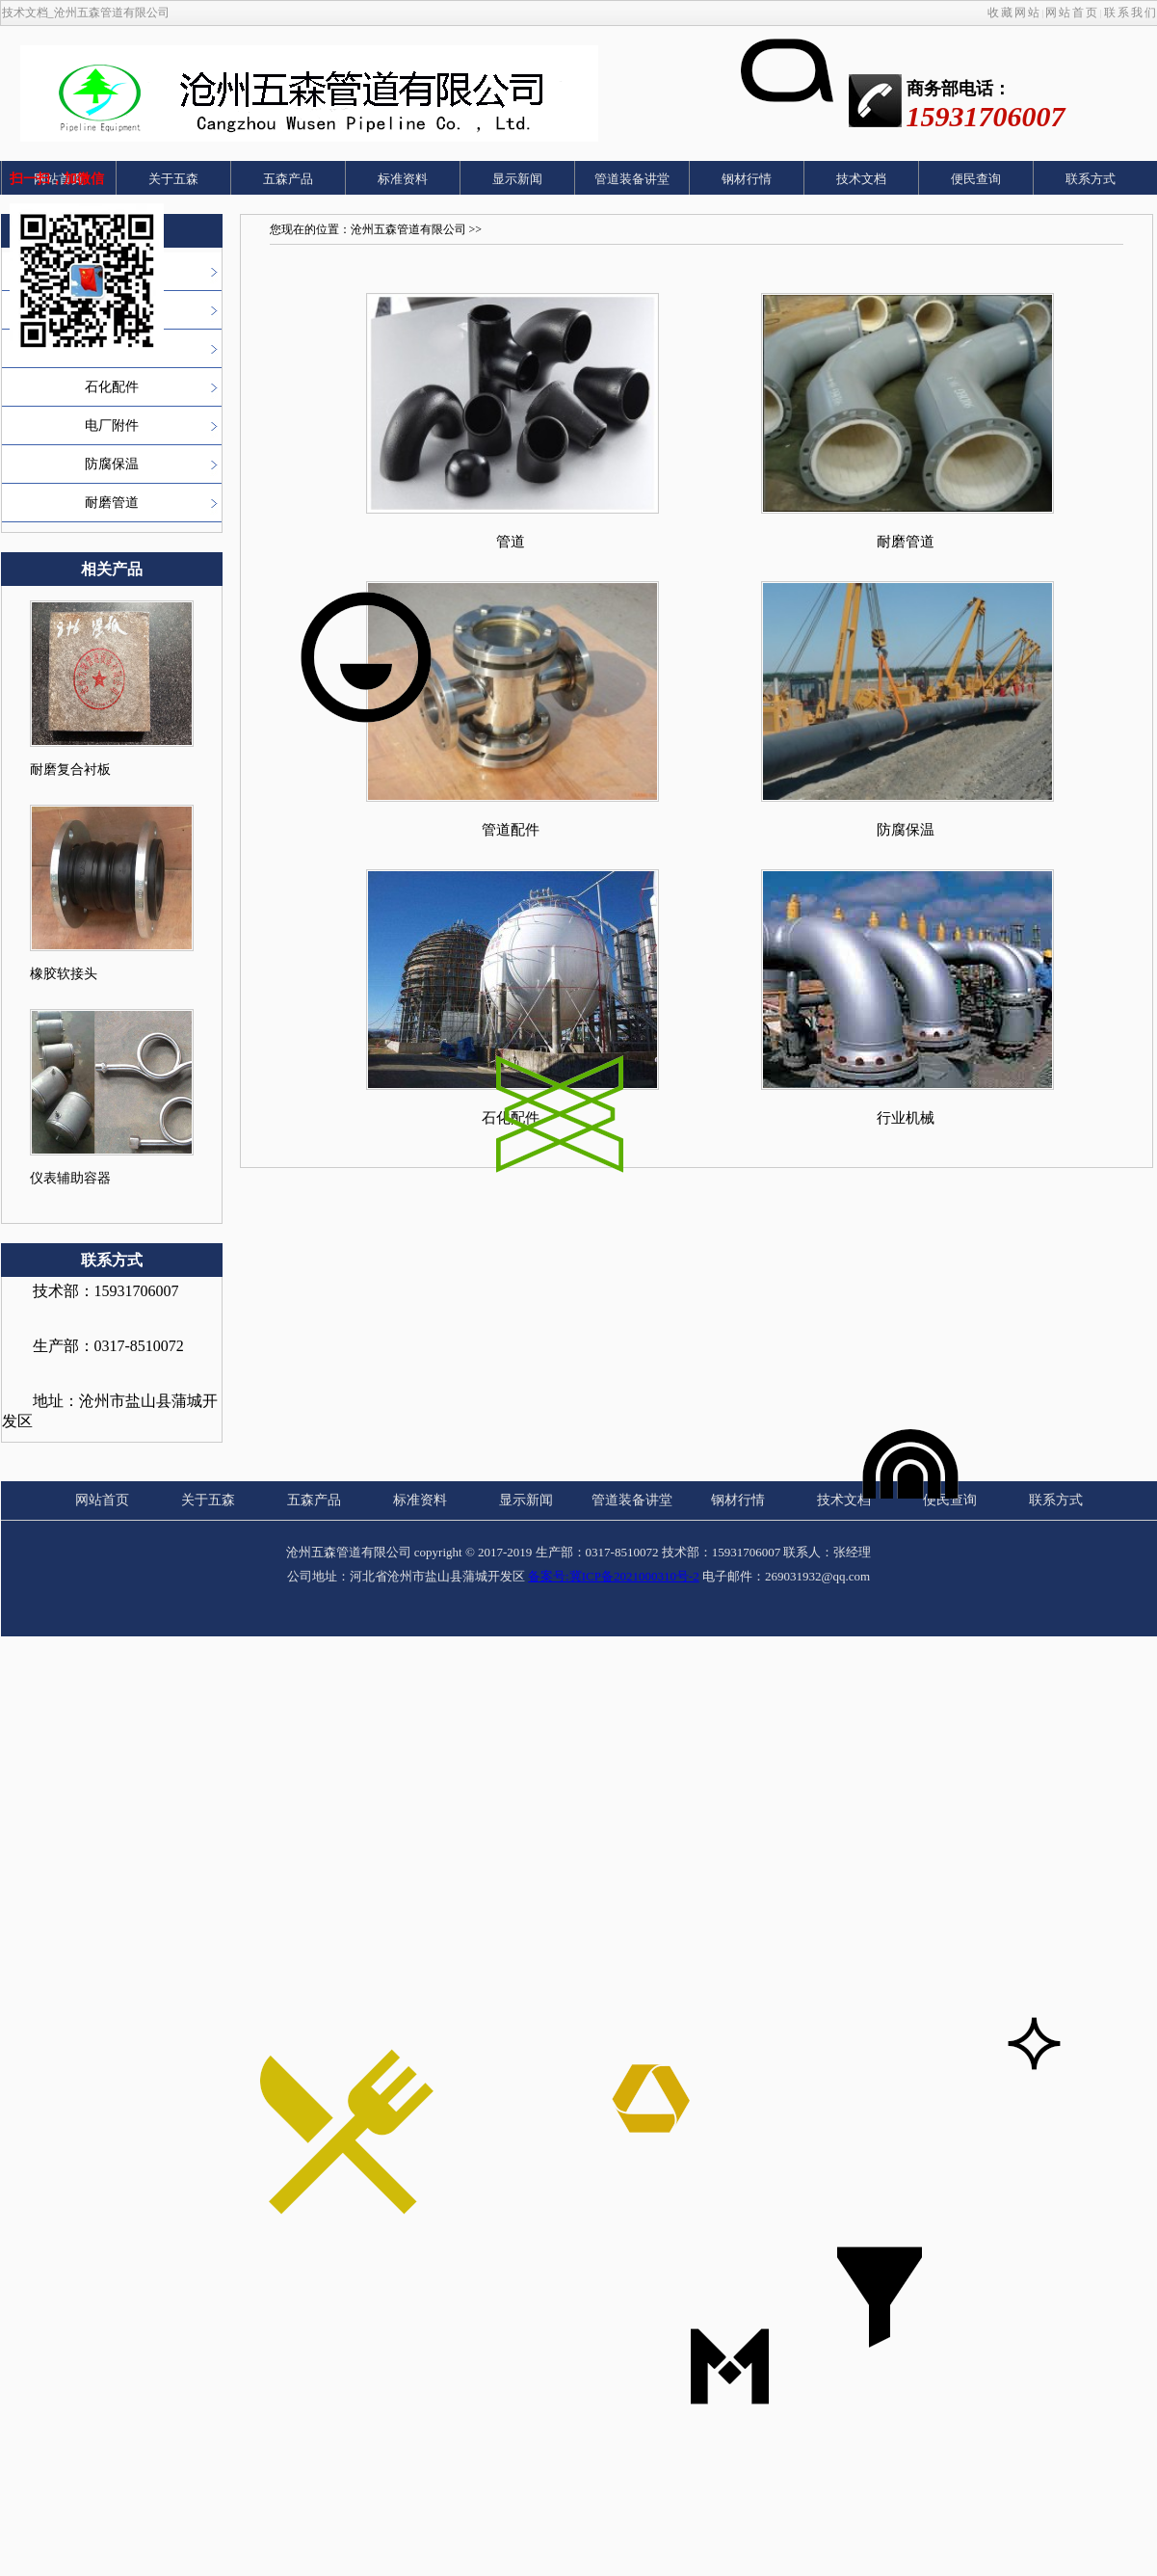 The image size is (1157, 2576). I want to click on indicates bright or sunny weather conditions, so click(1034, 2043).